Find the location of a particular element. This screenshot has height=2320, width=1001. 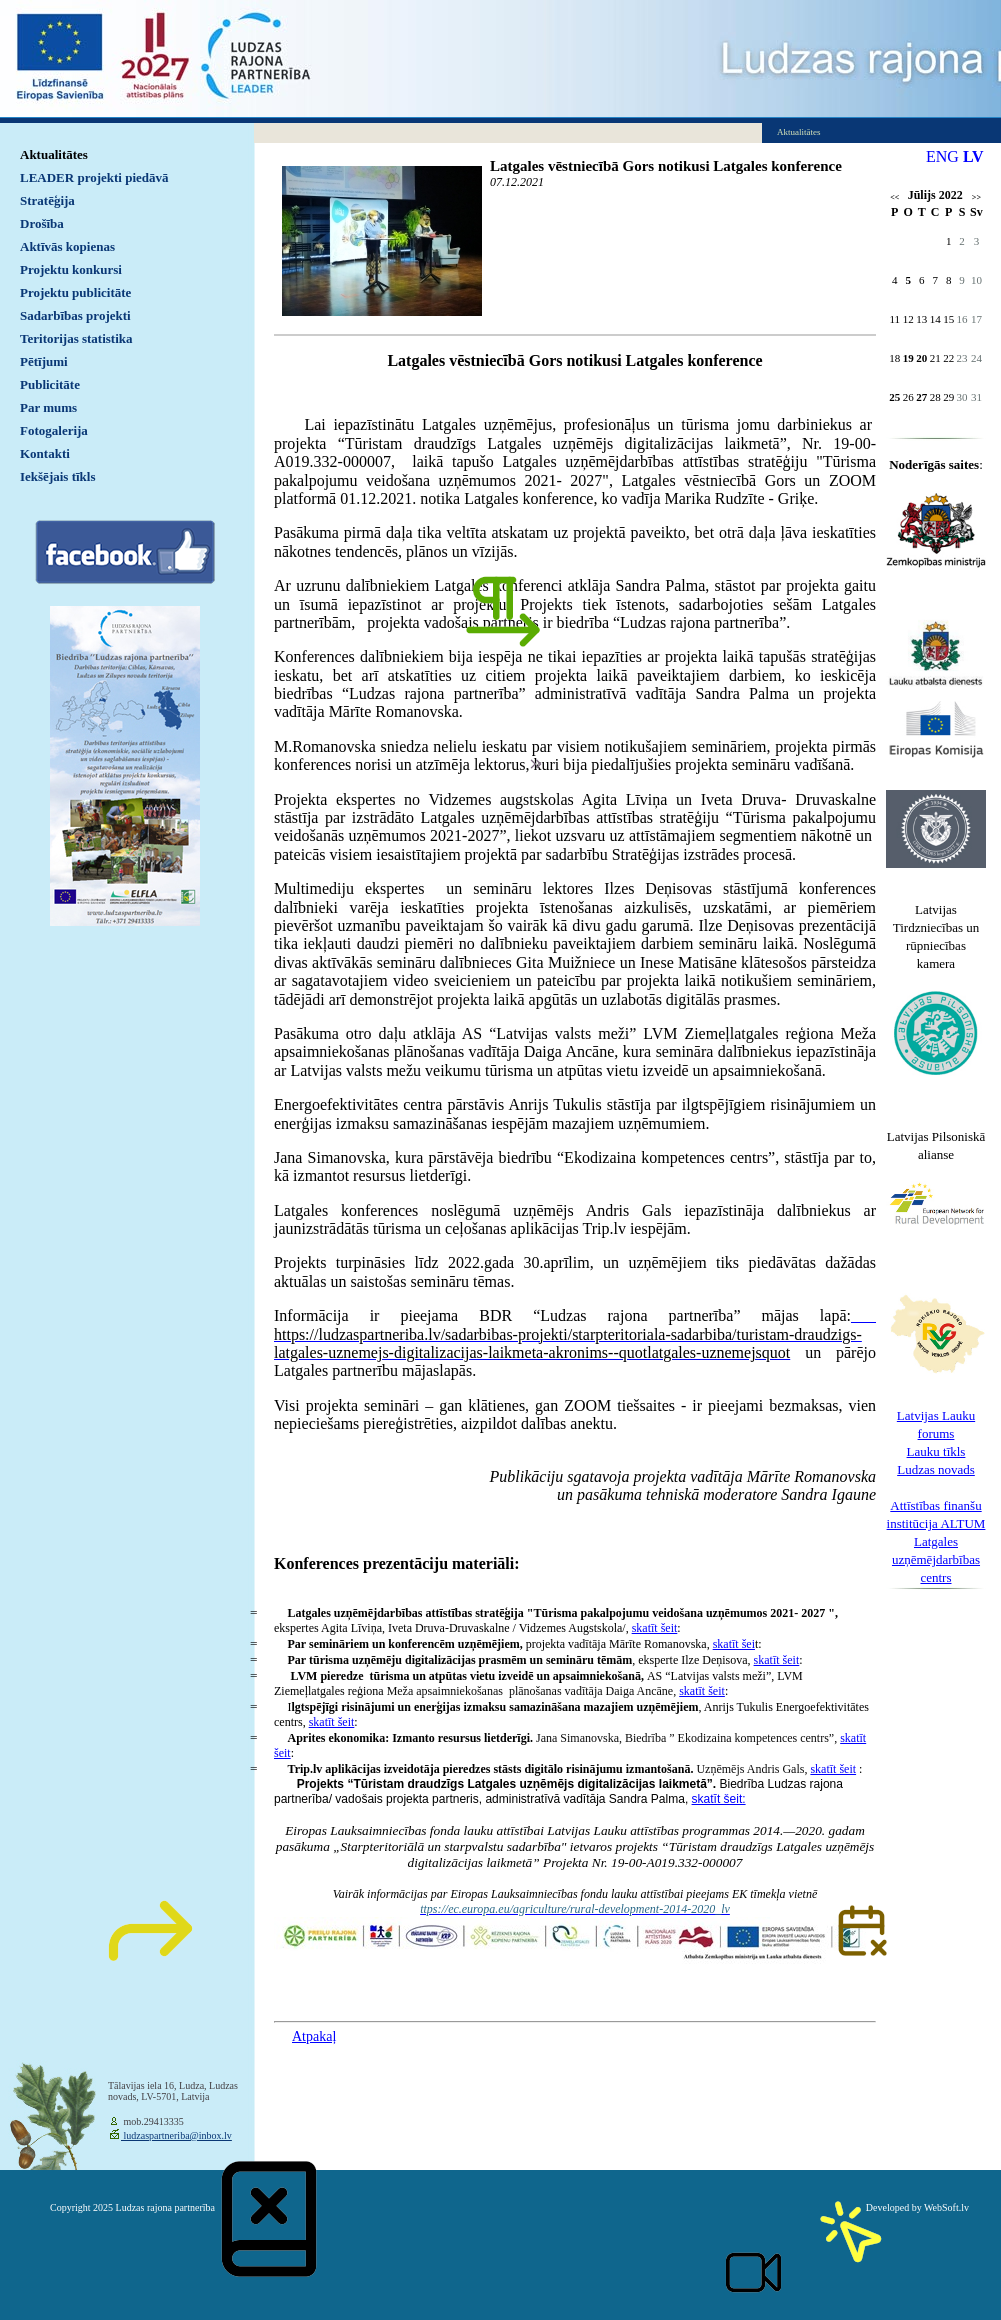

forward a message or email is located at coordinates (150, 1928).